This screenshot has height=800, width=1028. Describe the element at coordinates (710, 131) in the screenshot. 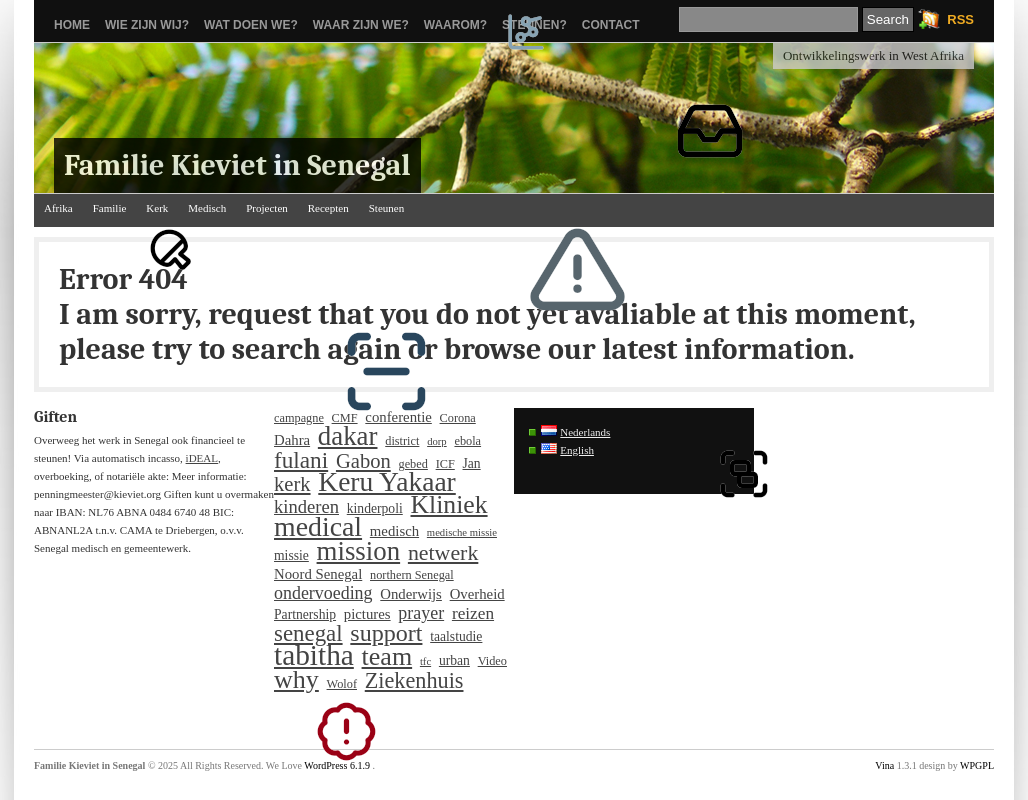

I see `view your inbox` at that location.